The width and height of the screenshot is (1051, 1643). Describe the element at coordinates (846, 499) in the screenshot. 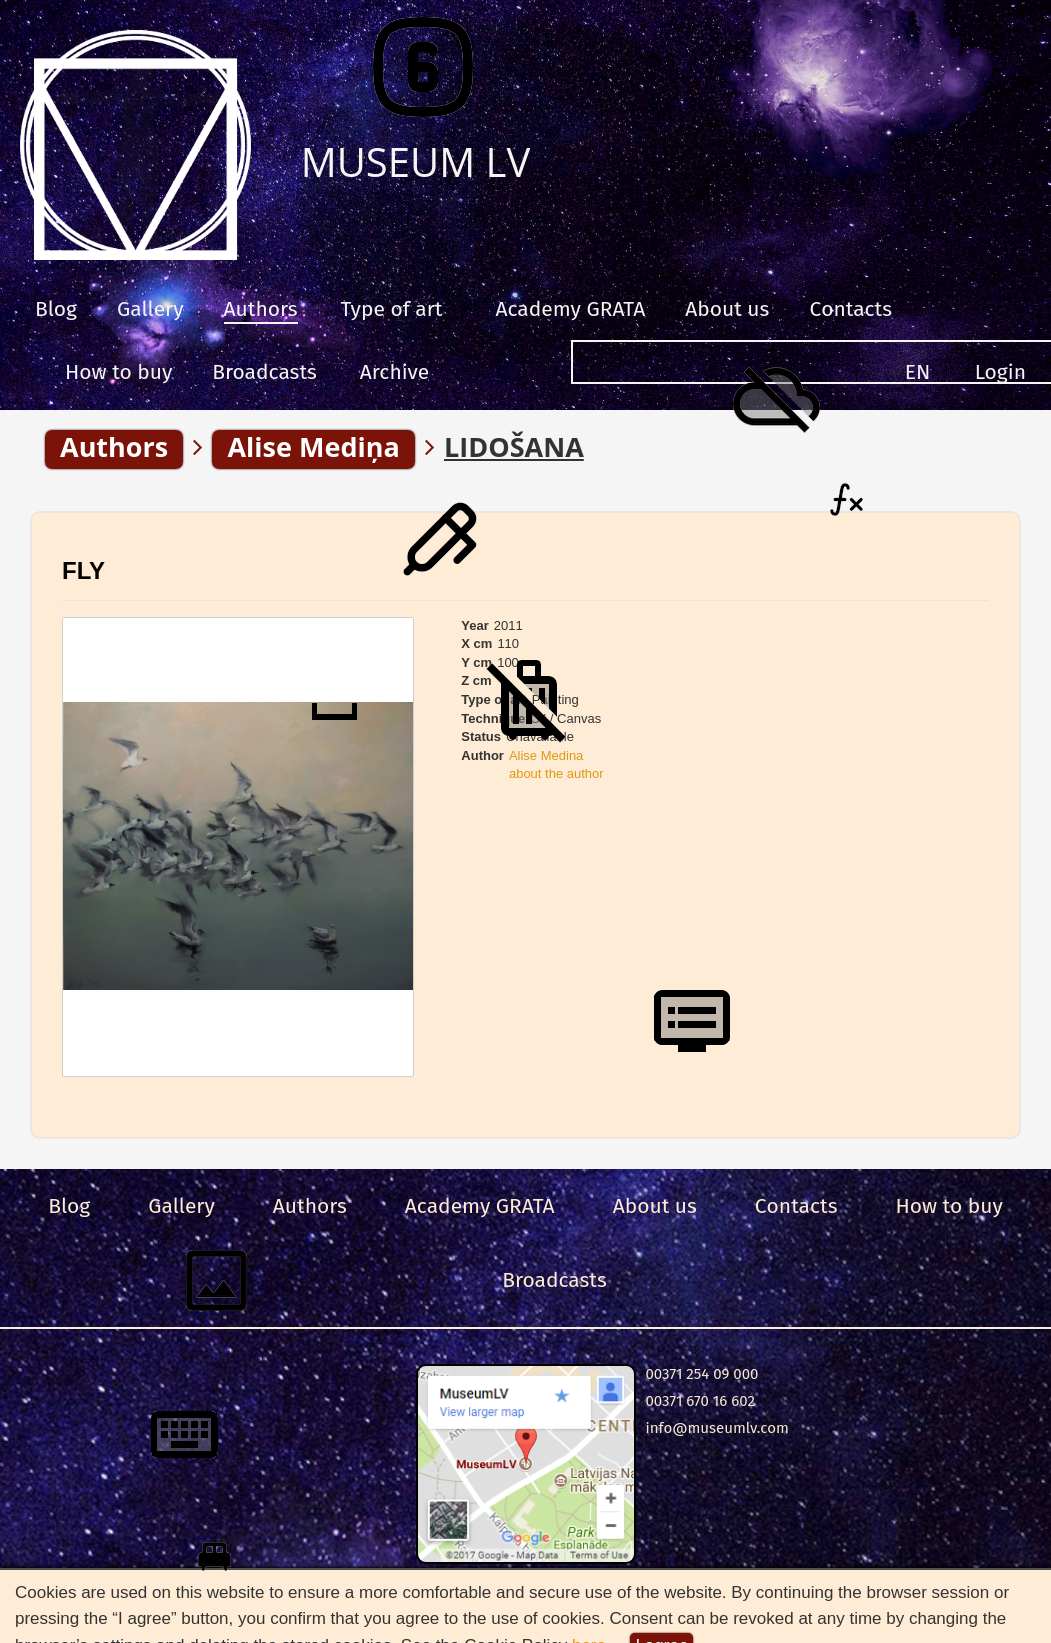

I see `insert a mathematical function or formula` at that location.